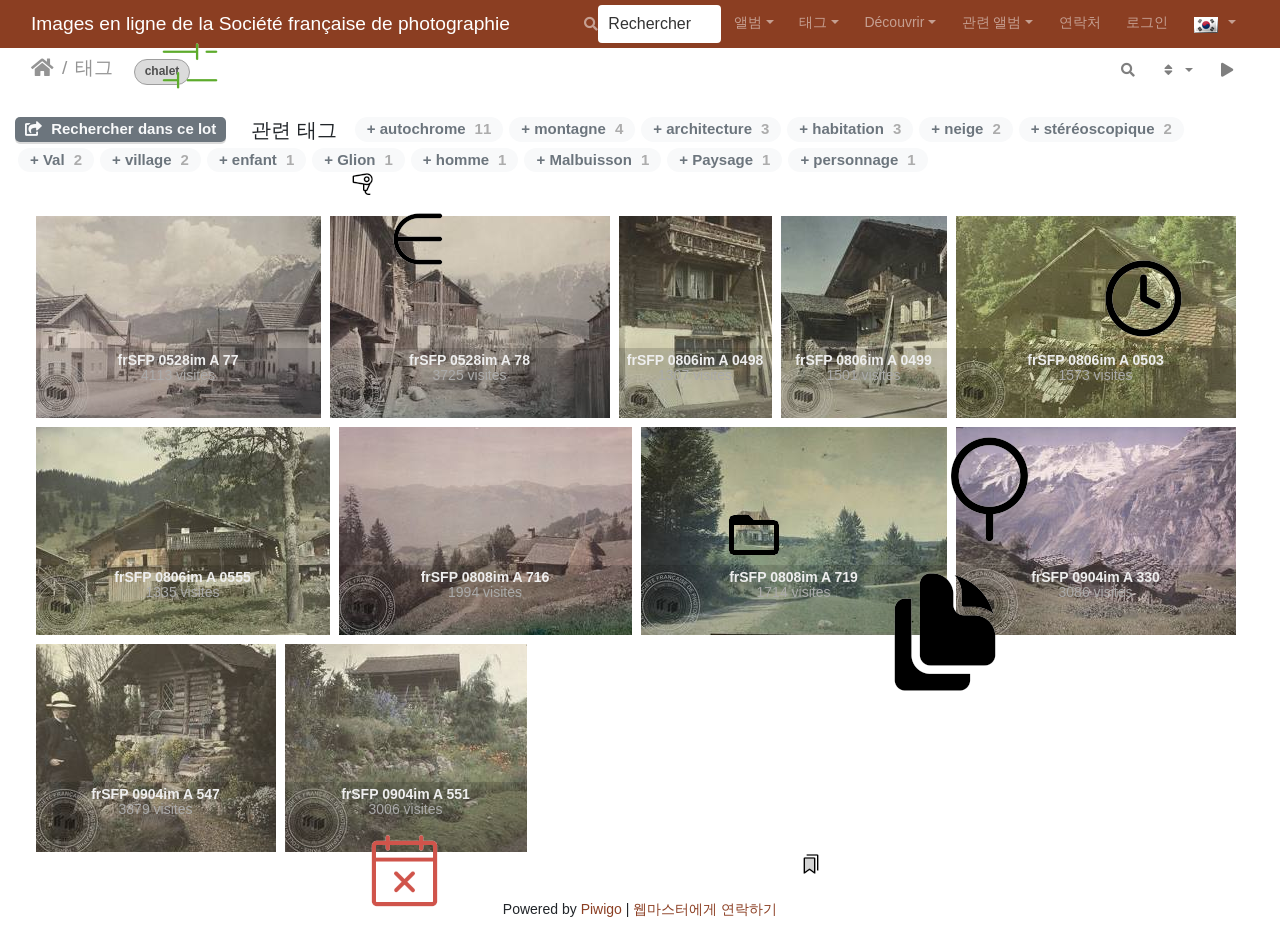 The width and height of the screenshot is (1280, 948). What do you see at coordinates (989, 487) in the screenshot?
I see `select neuter or non-binary gender option` at bounding box center [989, 487].